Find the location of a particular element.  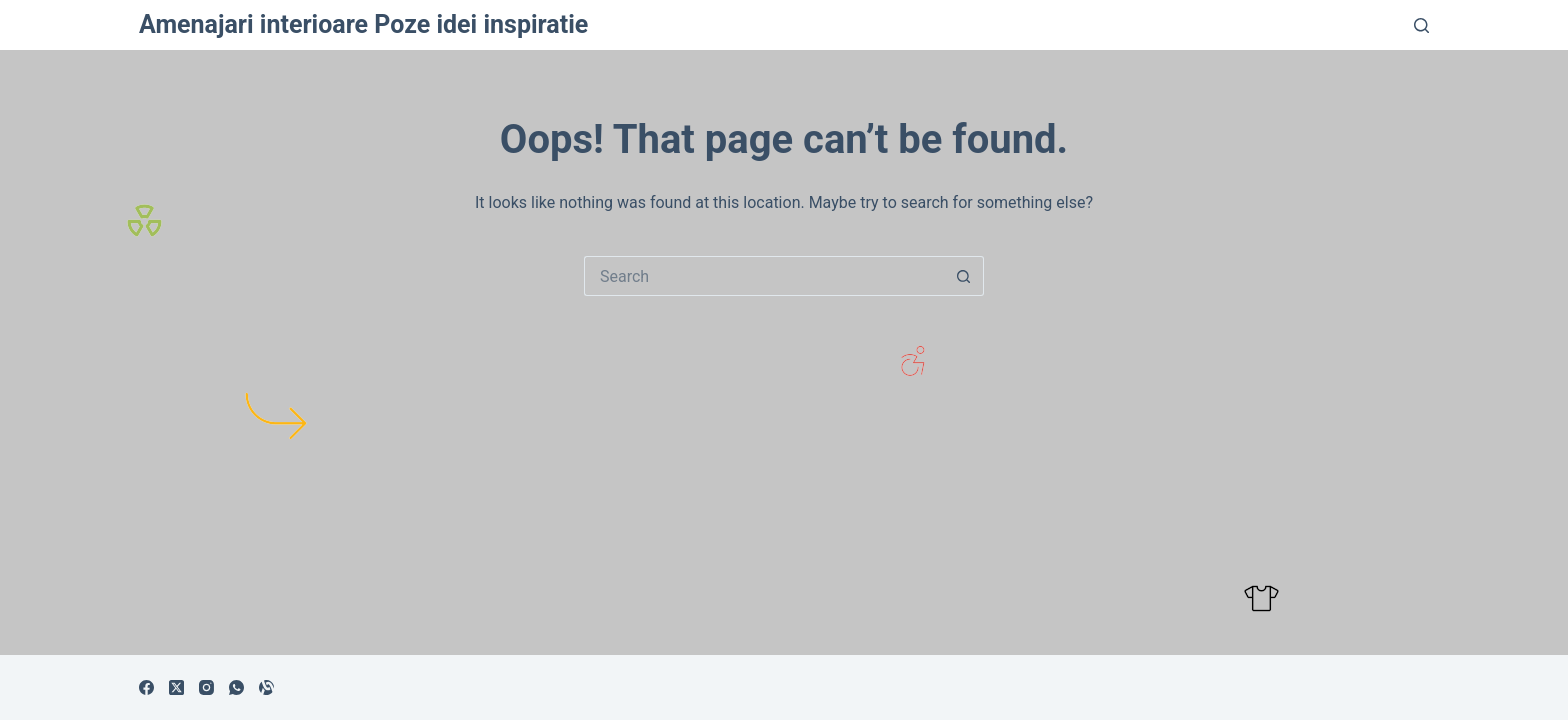

reply to a message is located at coordinates (276, 416).